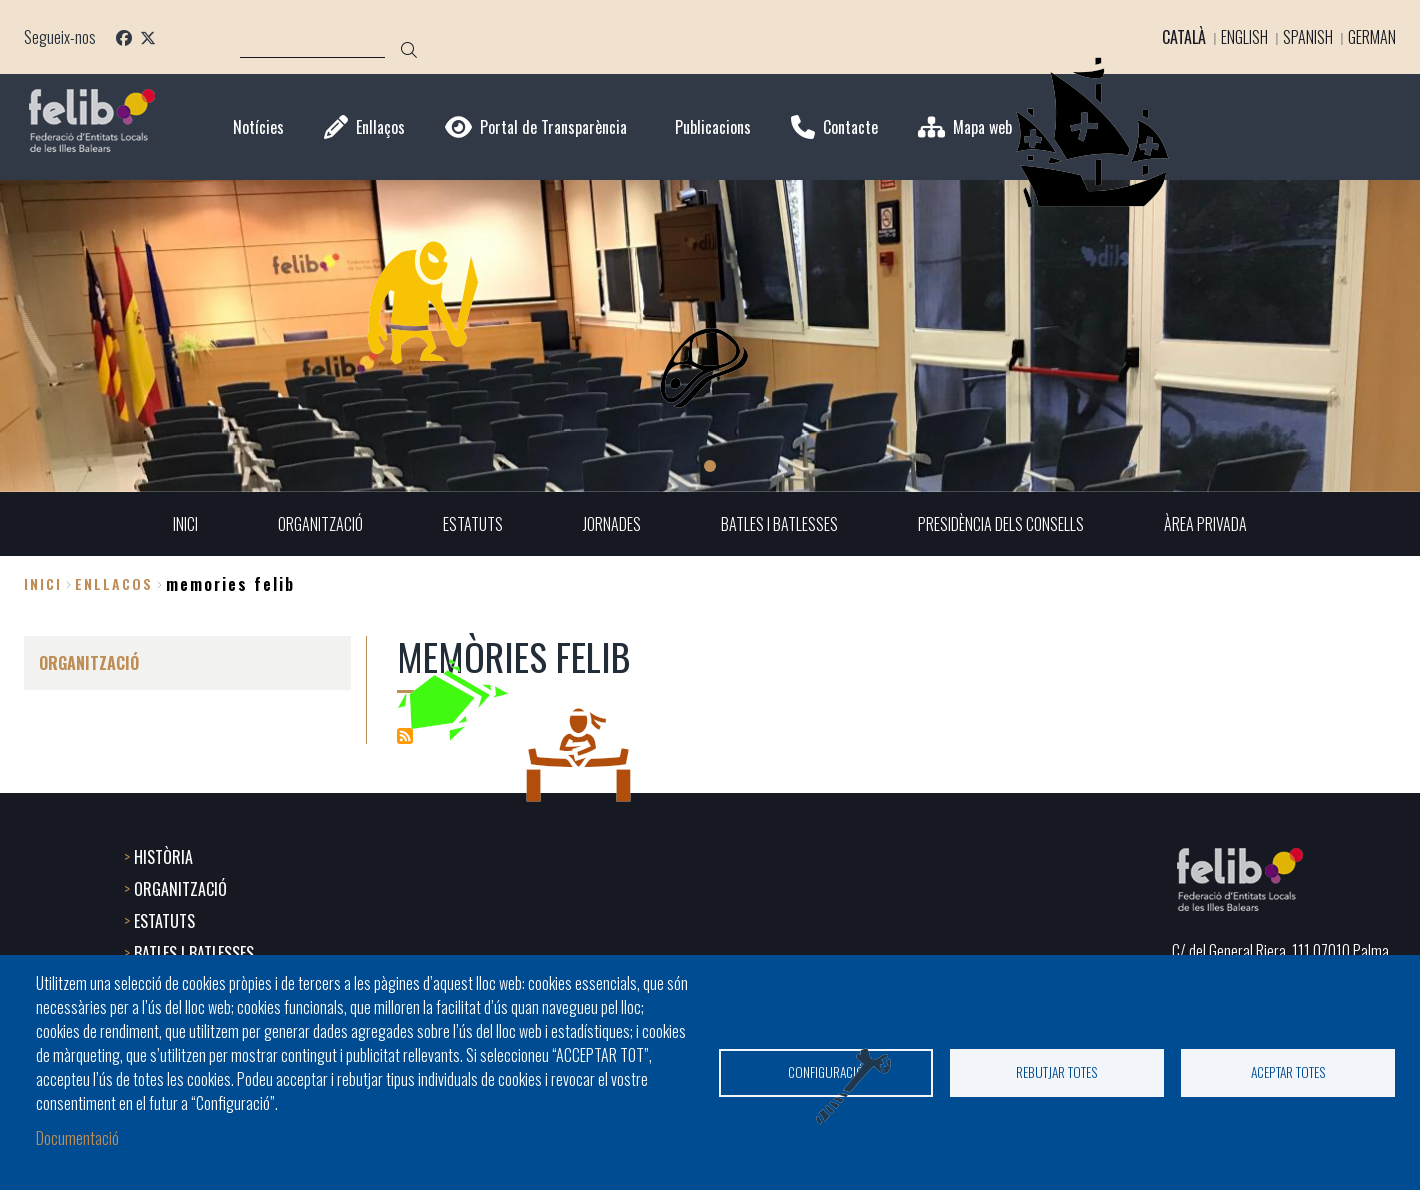 This screenshot has height=1190, width=1420. Describe the element at coordinates (452, 700) in the screenshot. I see `access origami or paper craft tutorials` at that location.